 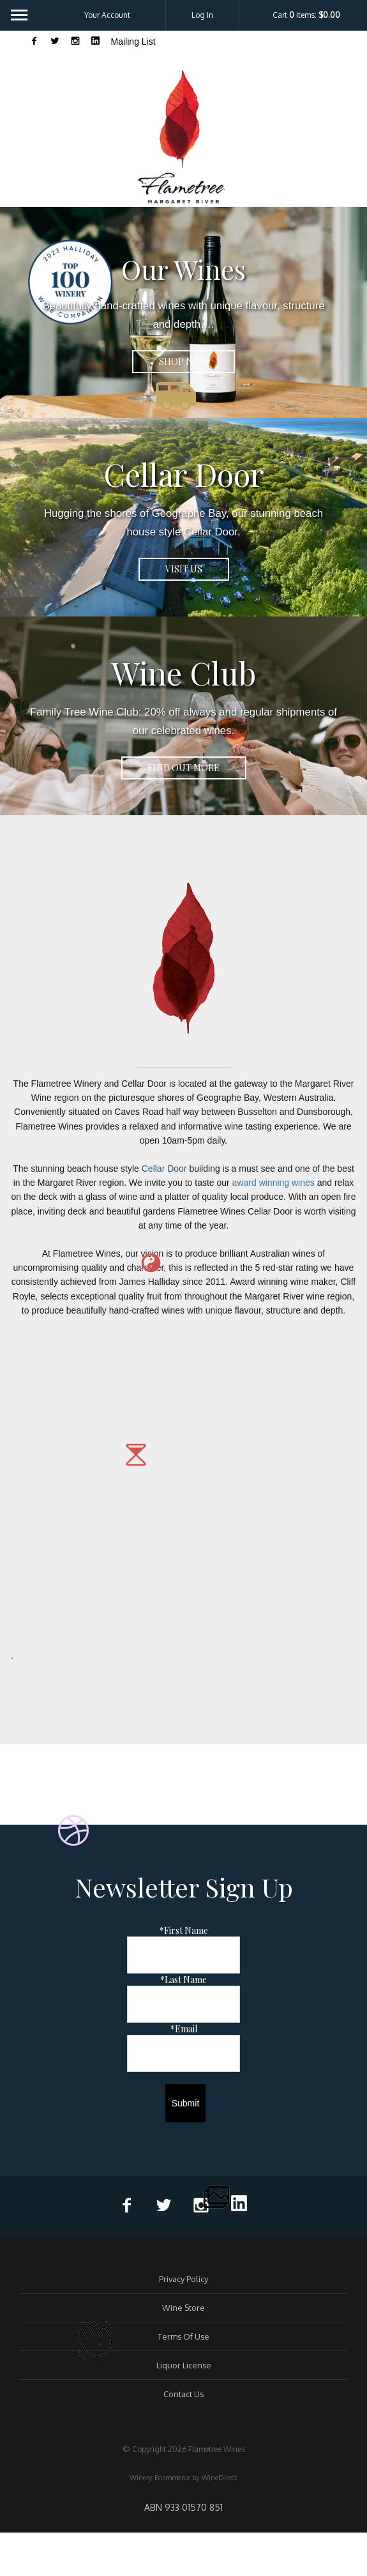 What do you see at coordinates (136, 1455) in the screenshot?
I see `indicates high time remaining` at bounding box center [136, 1455].